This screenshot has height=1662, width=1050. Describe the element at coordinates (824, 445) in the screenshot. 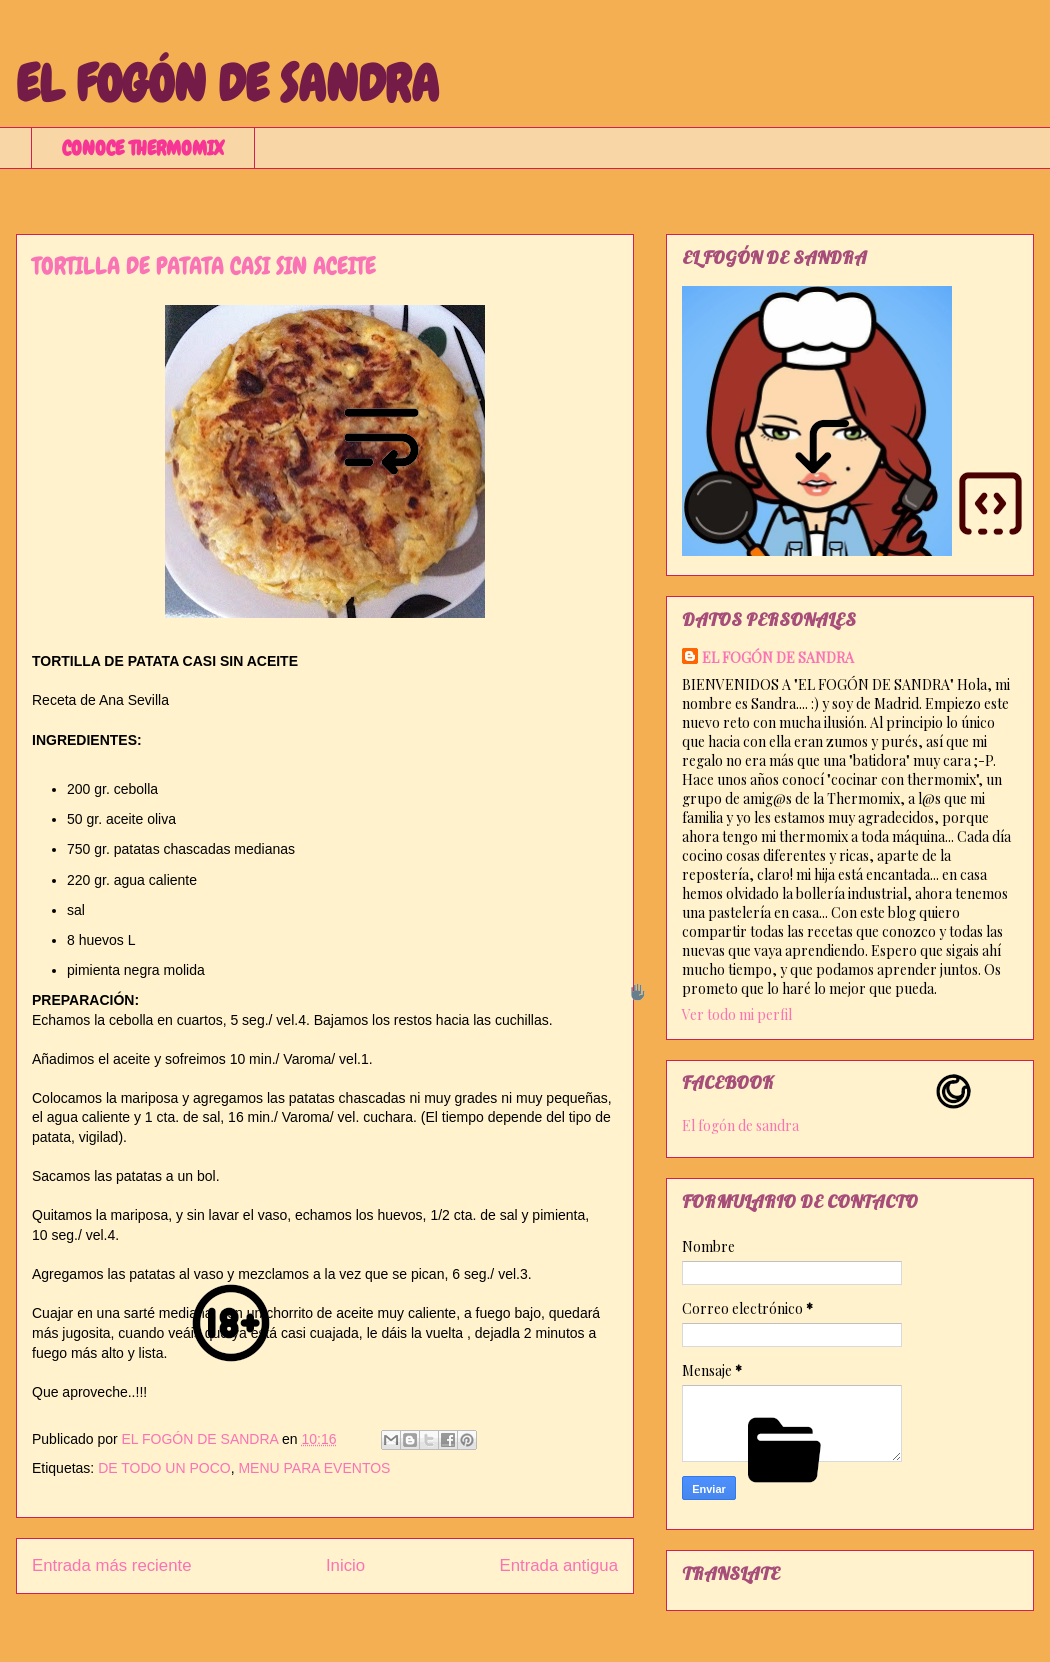

I see `go back and down in navigation` at that location.